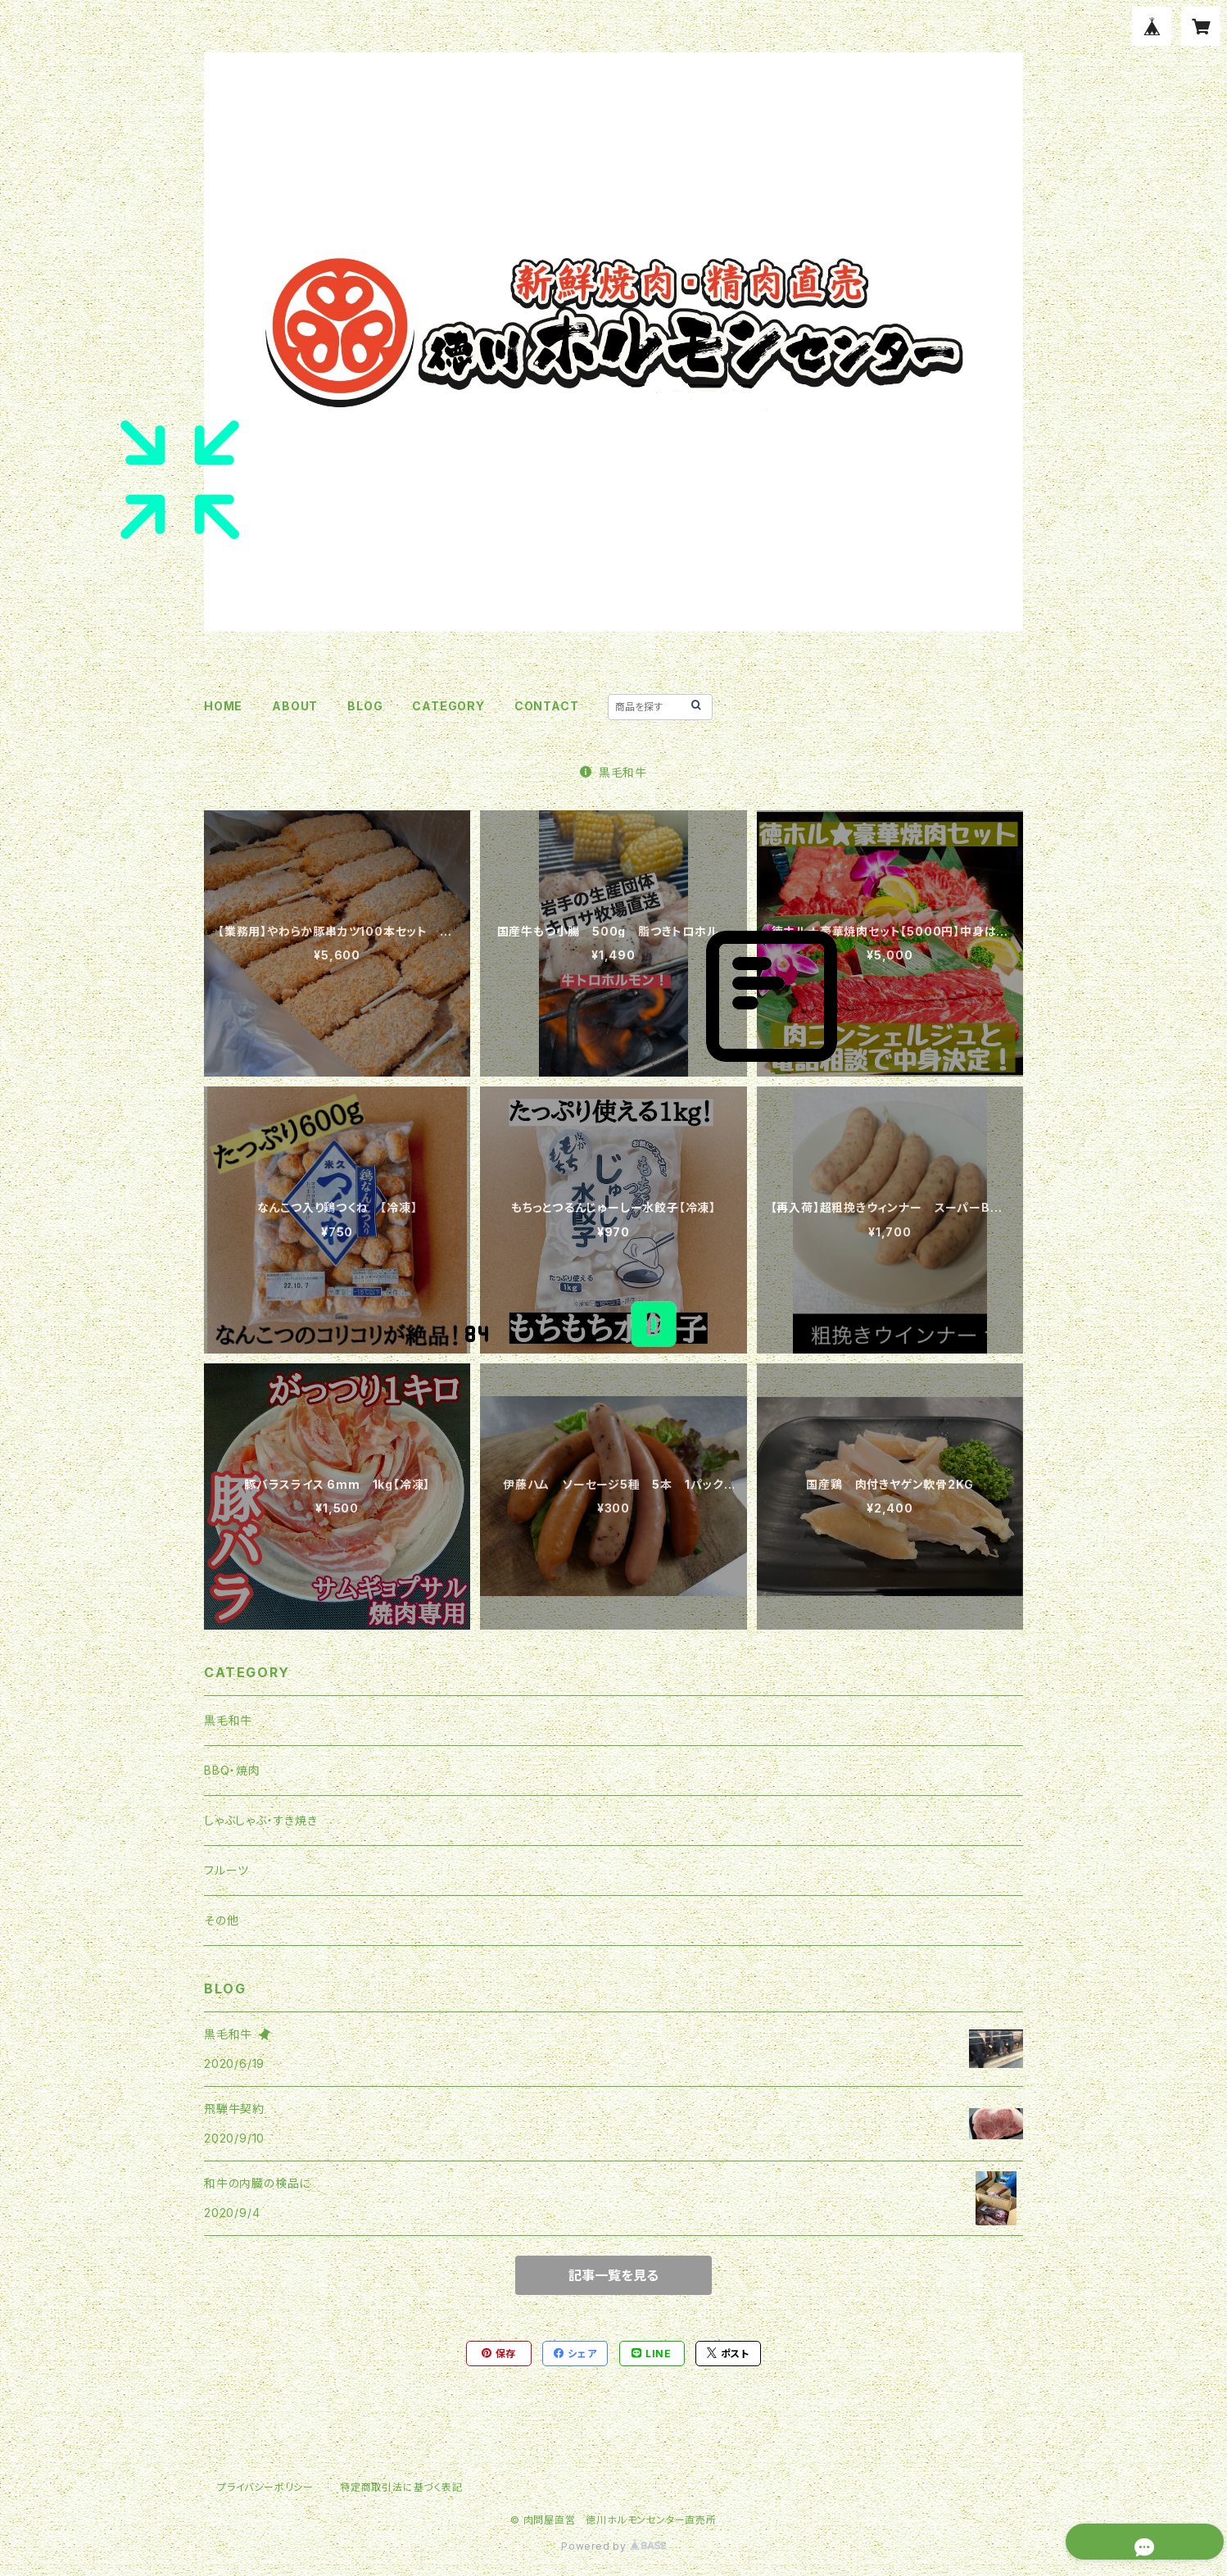  I want to click on indicates item number 84 in a list or sequence, so click(477, 1334).